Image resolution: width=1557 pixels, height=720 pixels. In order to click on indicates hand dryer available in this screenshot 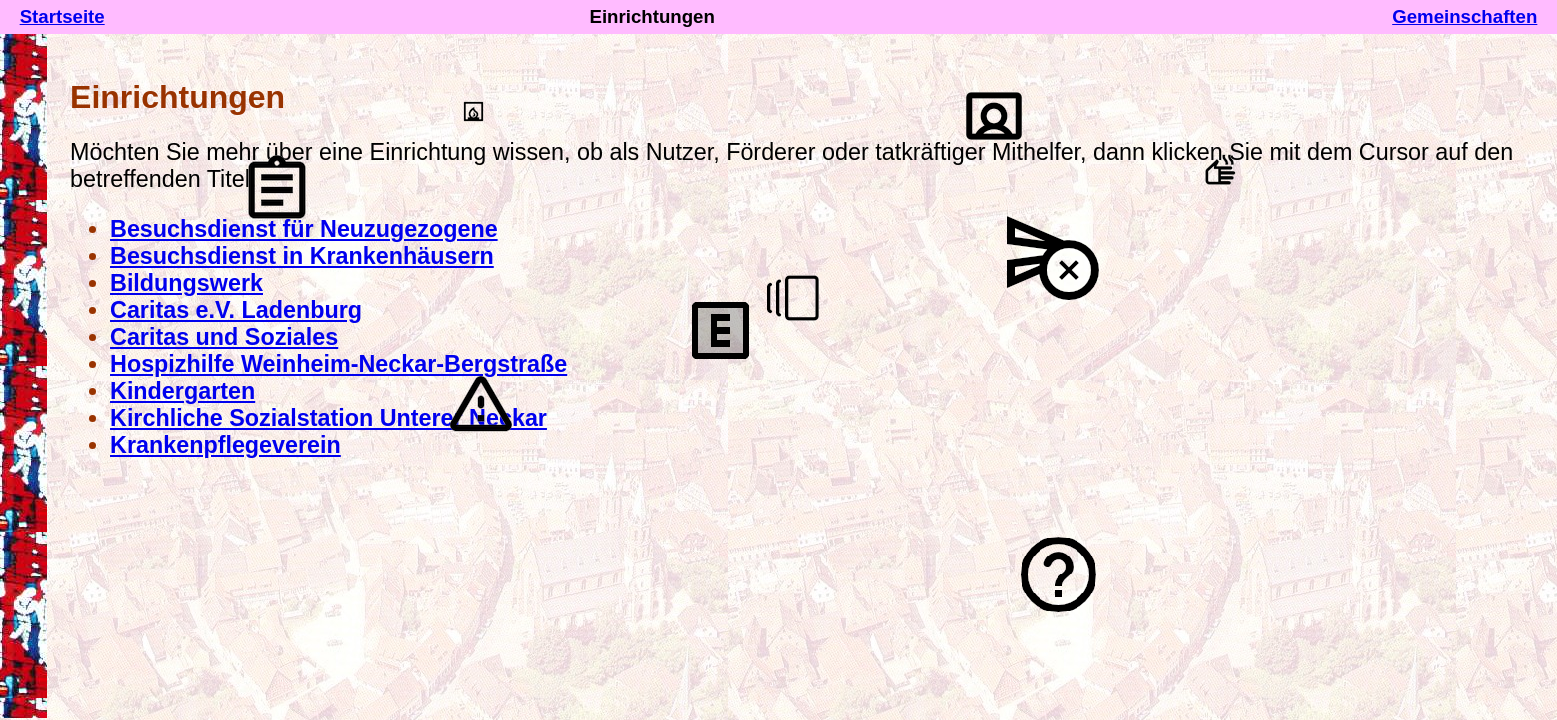, I will do `click(1221, 169)`.